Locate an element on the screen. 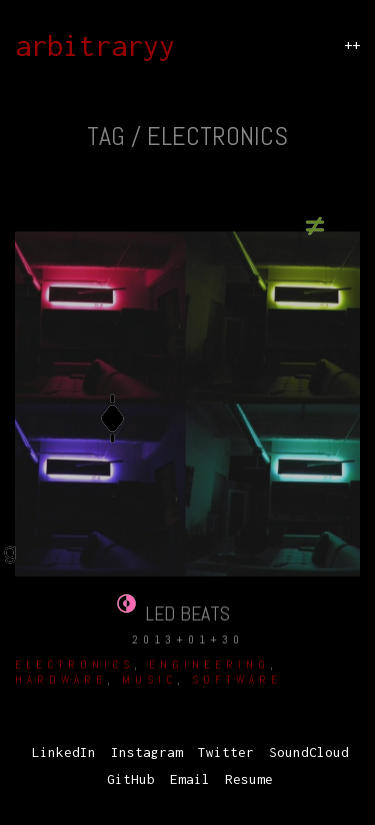 The width and height of the screenshot is (375, 825). open the Goodreads app is located at coordinates (10, 555).